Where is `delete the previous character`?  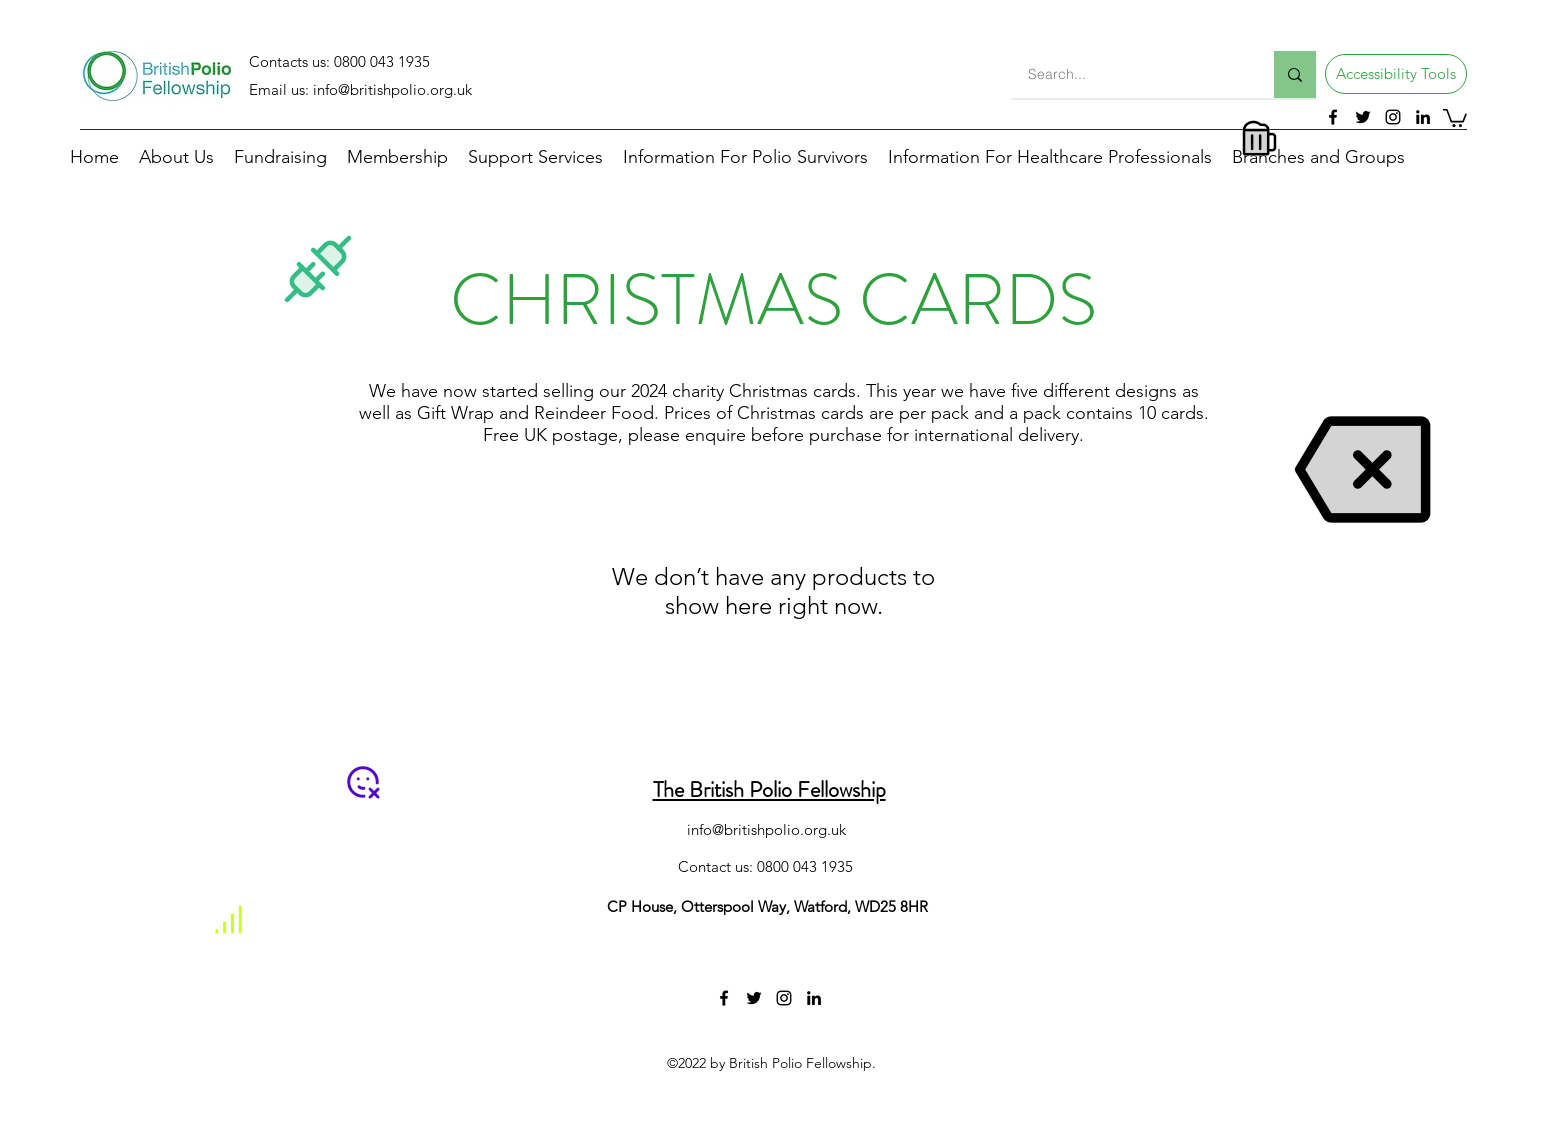
delete the previous character is located at coordinates (1367, 469).